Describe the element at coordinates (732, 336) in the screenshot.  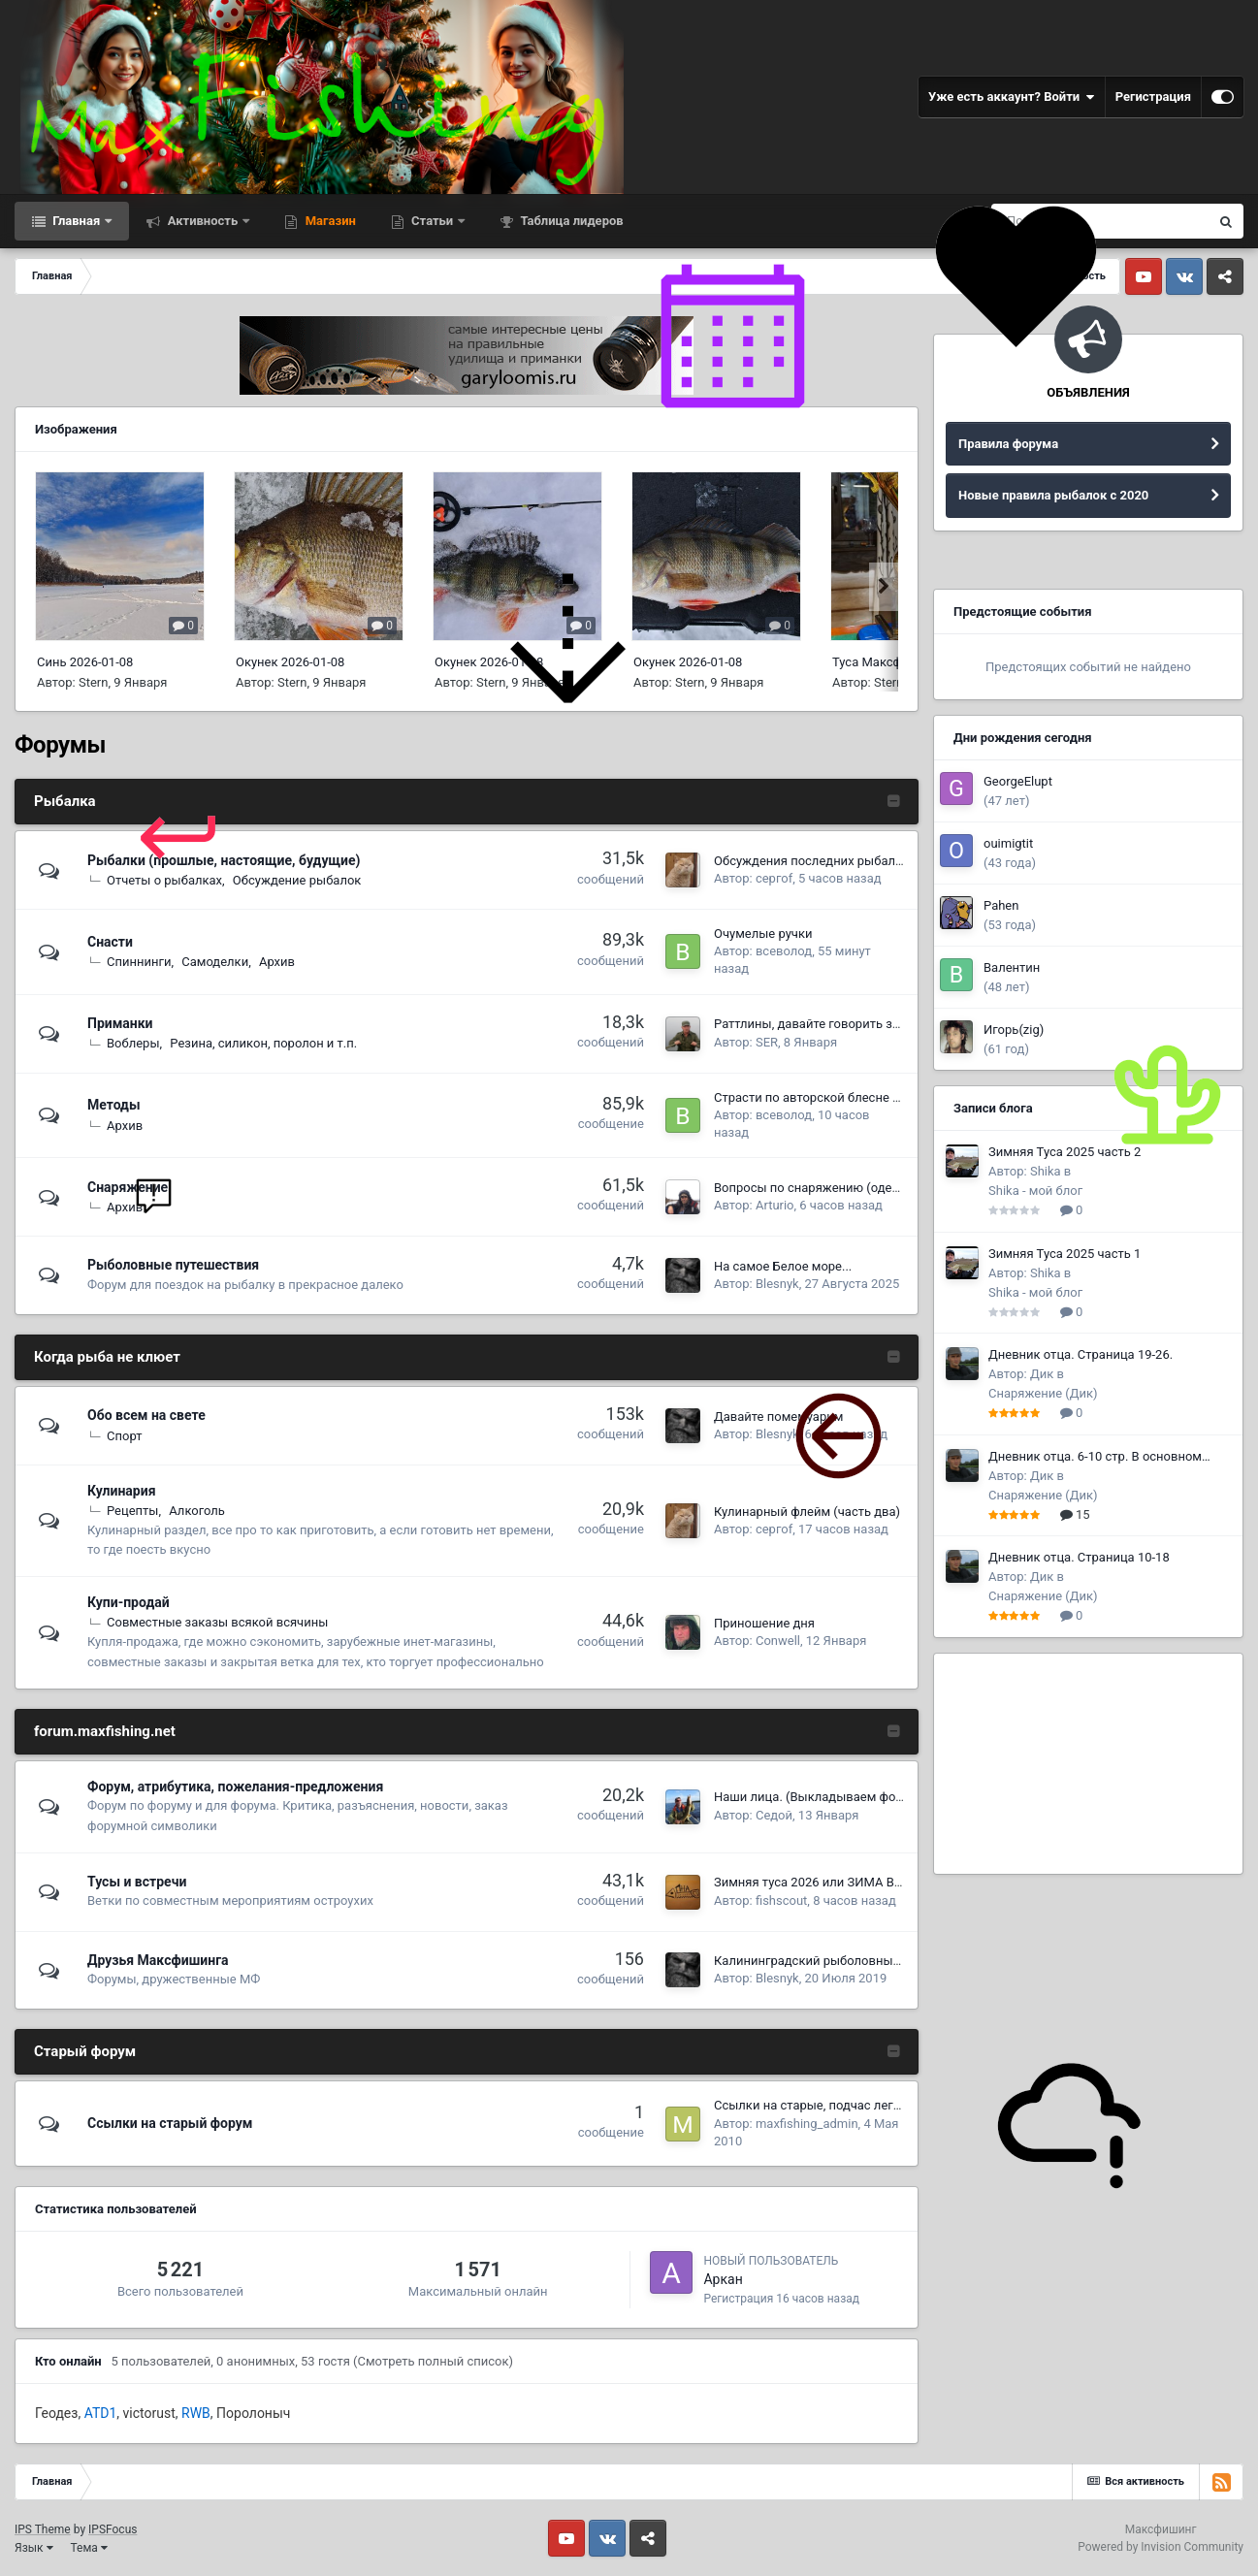
I see `view or open the calendar` at that location.